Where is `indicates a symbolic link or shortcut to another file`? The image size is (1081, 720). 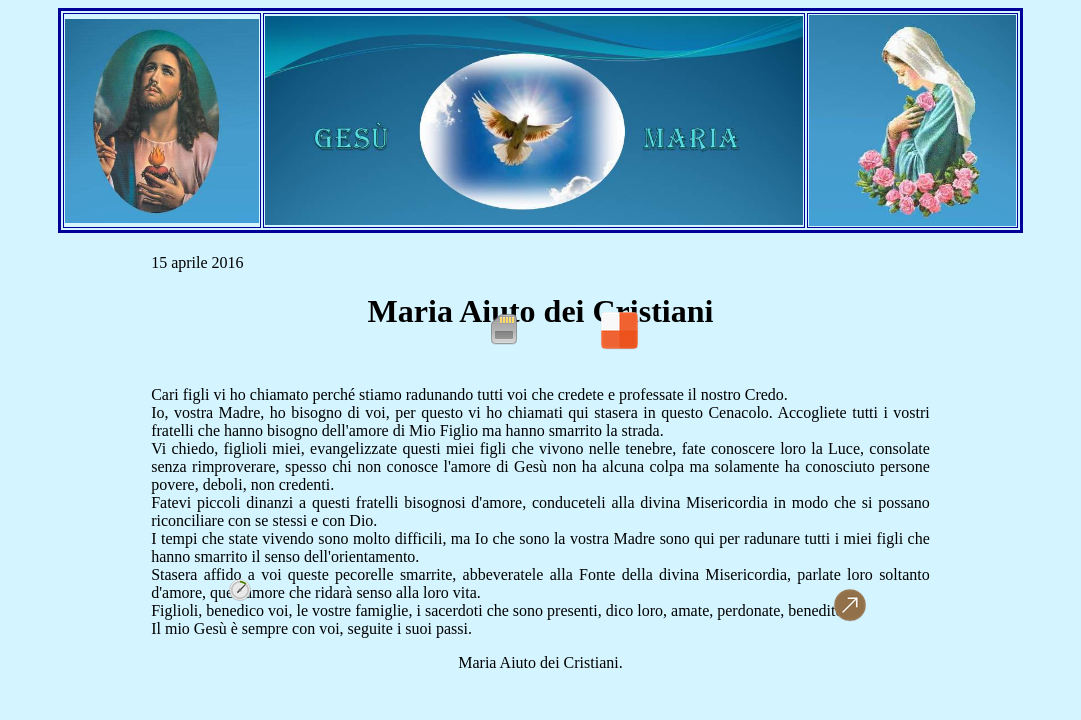 indicates a symbolic link or shortcut to another file is located at coordinates (850, 605).